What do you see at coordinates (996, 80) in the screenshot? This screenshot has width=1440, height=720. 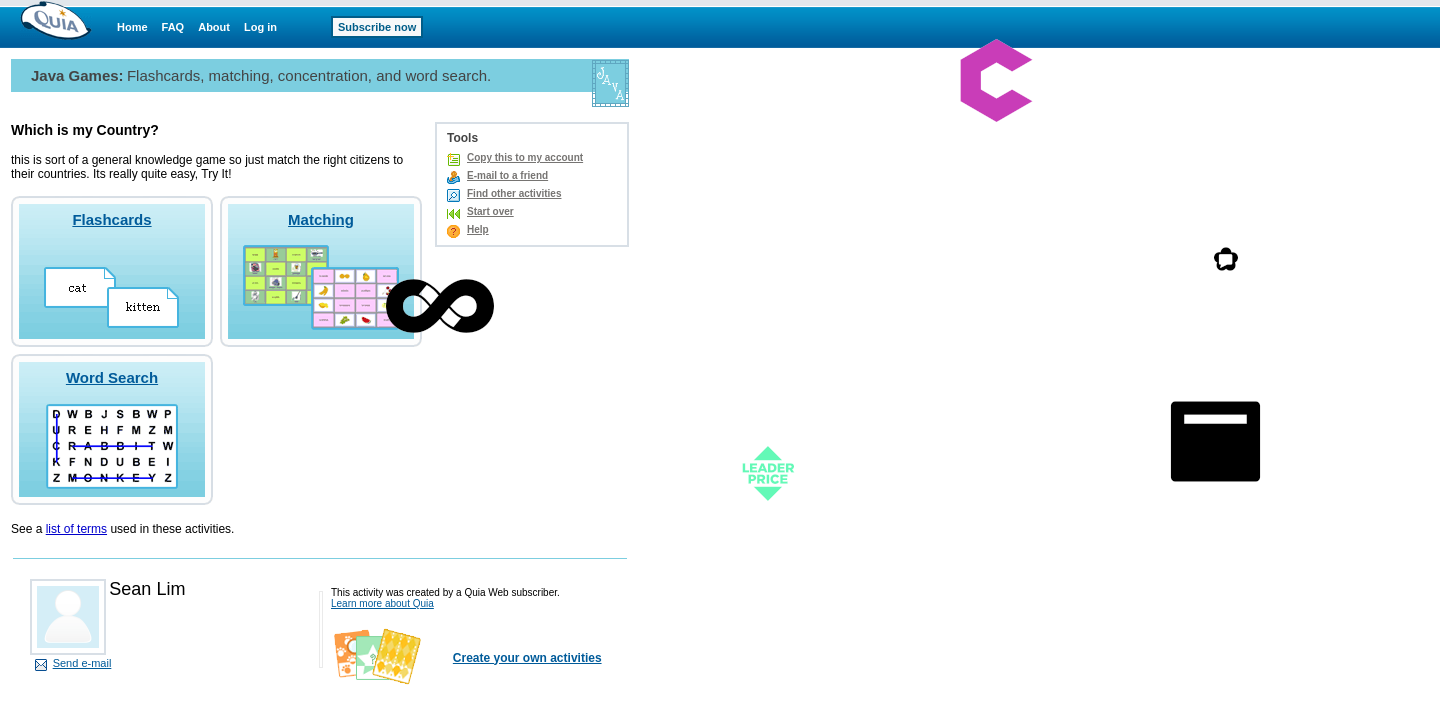 I see `open Codio learning platform` at bounding box center [996, 80].